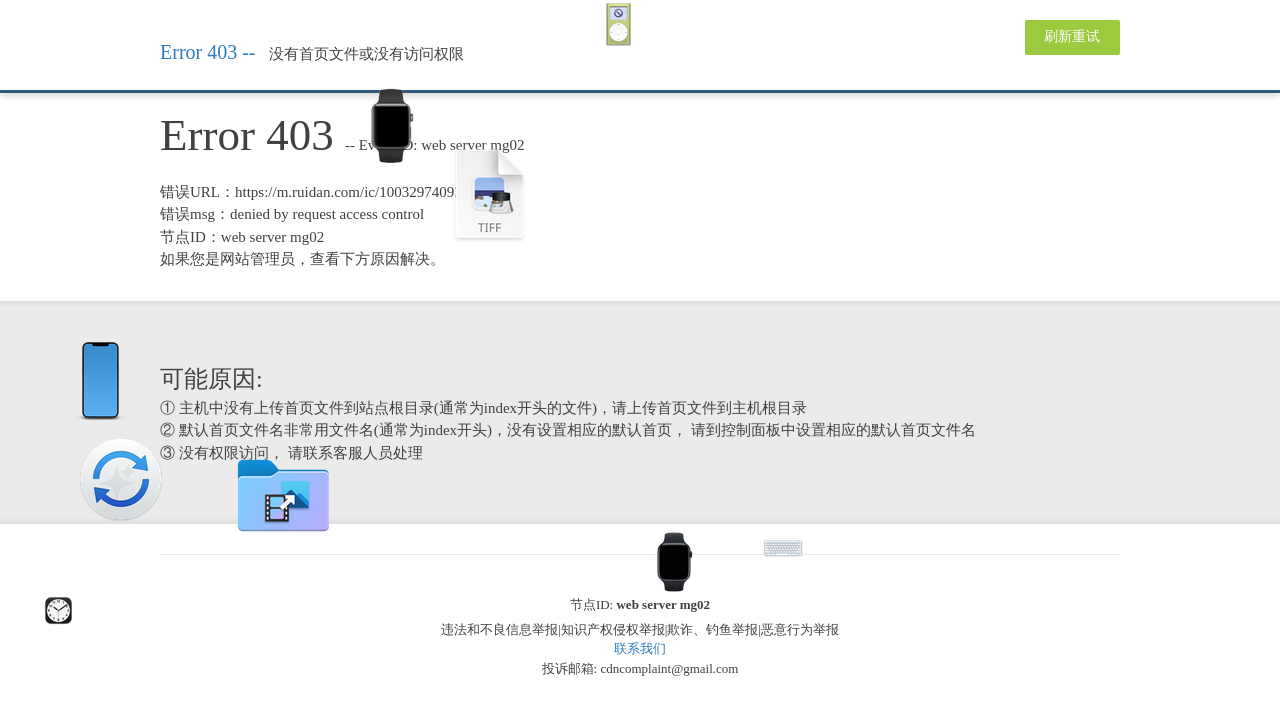 Image resolution: width=1280 pixels, height=720 pixels. What do you see at coordinates (121, 479) in the screenshot?
I see `check for application updates` at bounding box center [121, 479].